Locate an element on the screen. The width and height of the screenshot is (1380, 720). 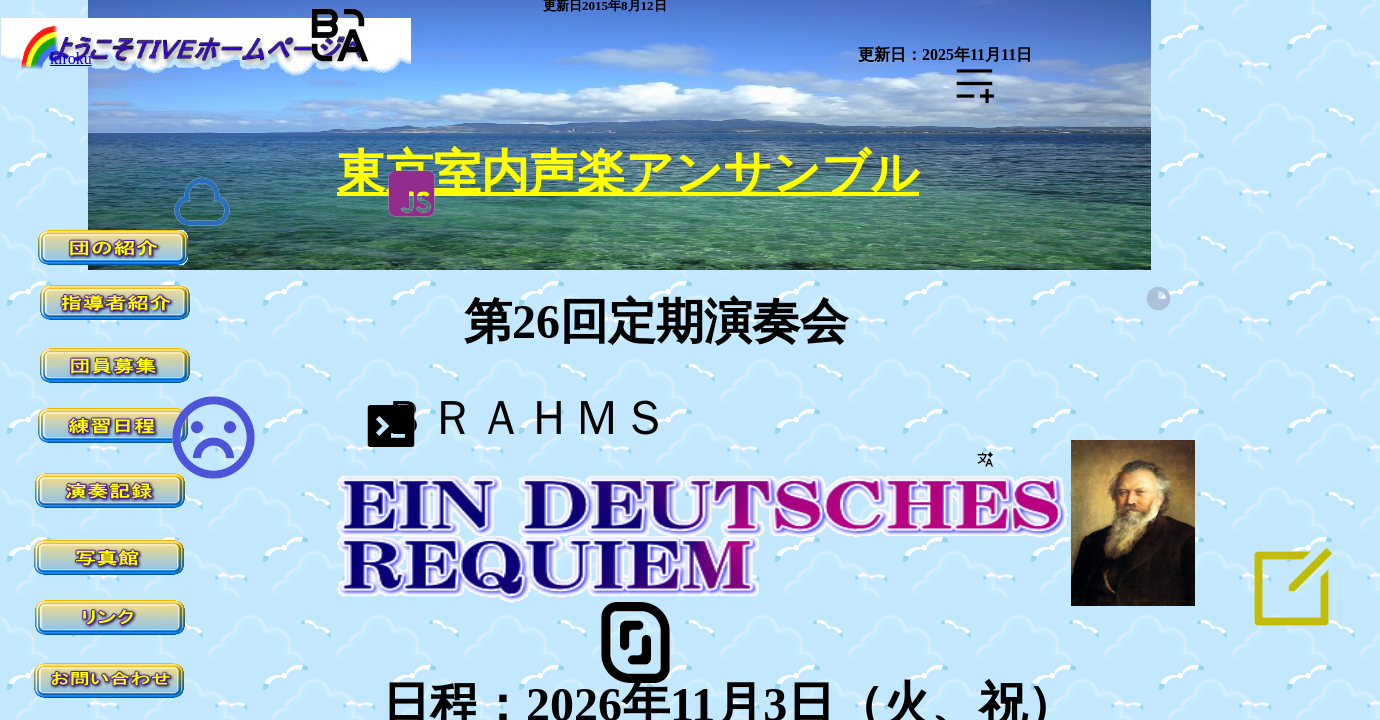
JavaScript programming language logo is located at coordinates (411, 193).